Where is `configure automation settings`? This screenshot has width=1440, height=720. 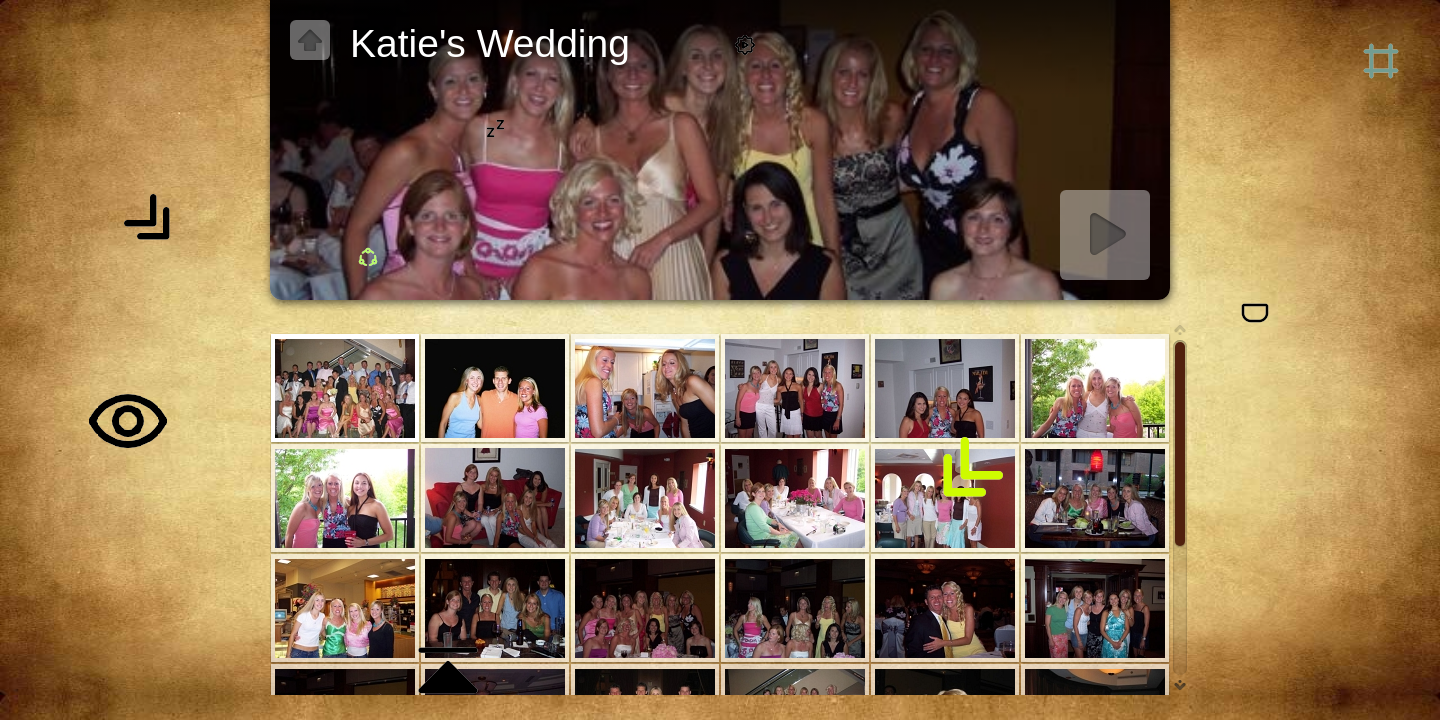 configure automation settings is located at coordinates (745, 45).